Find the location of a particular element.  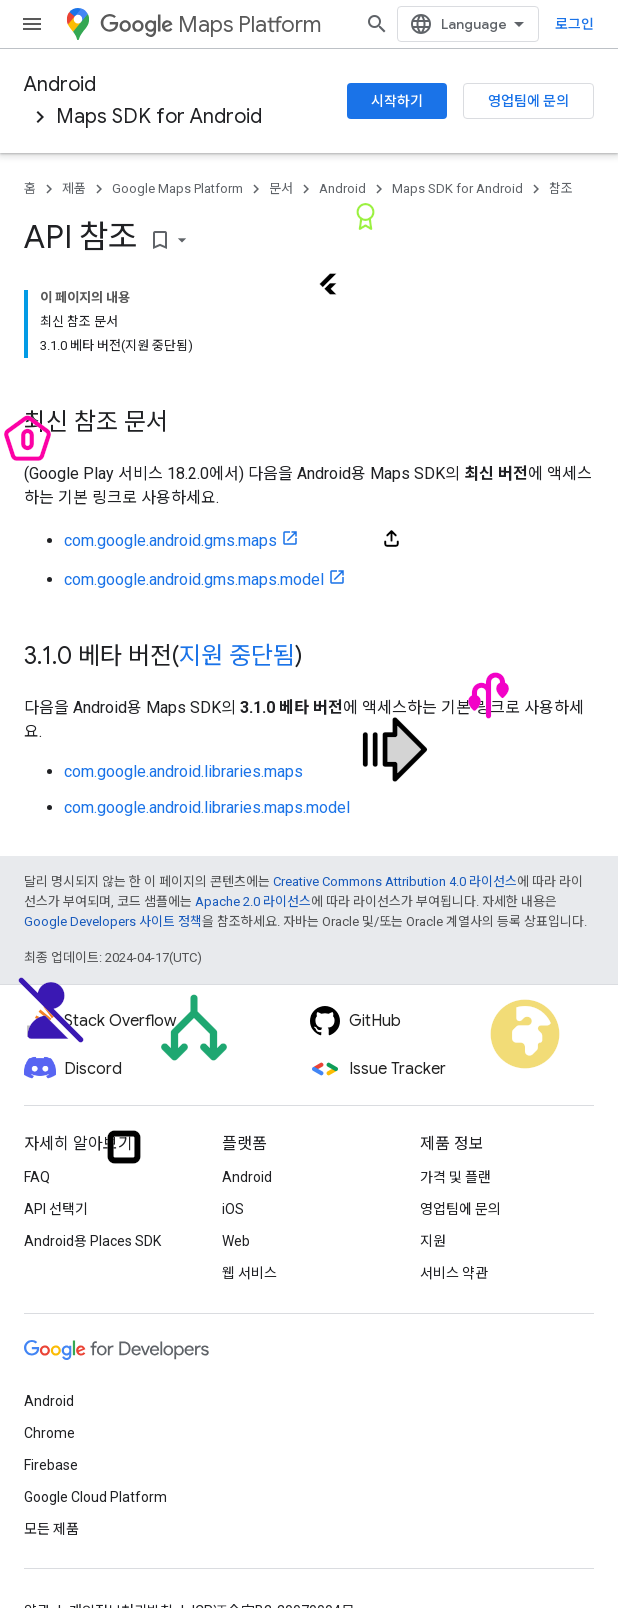

stop media playback is located at coordinates (124, 1147).